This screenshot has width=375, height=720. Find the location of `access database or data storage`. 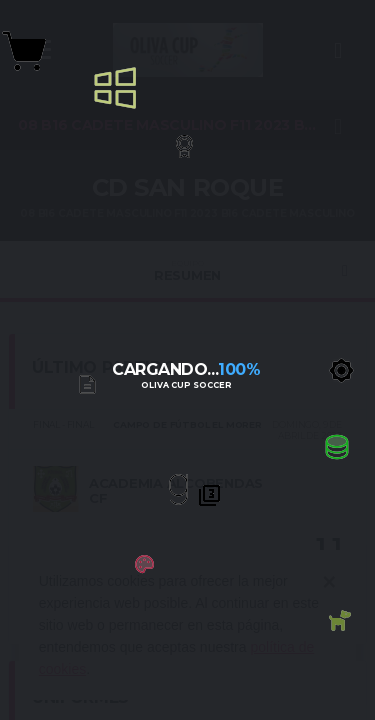

access database or data storage is located at coordinates (337, 447).